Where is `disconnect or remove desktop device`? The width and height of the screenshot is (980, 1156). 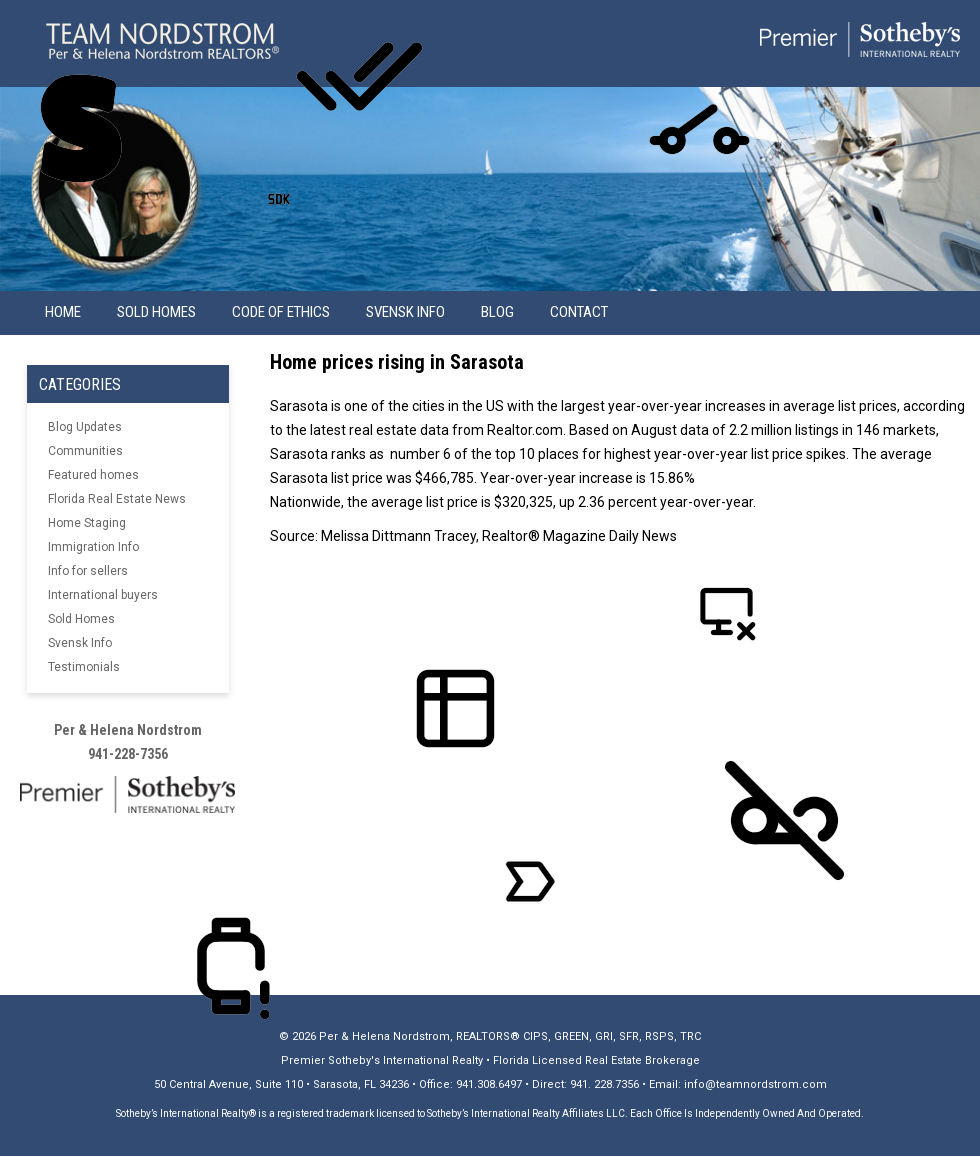
disconnect or remove desktop device is located at coordinates (726, 611).